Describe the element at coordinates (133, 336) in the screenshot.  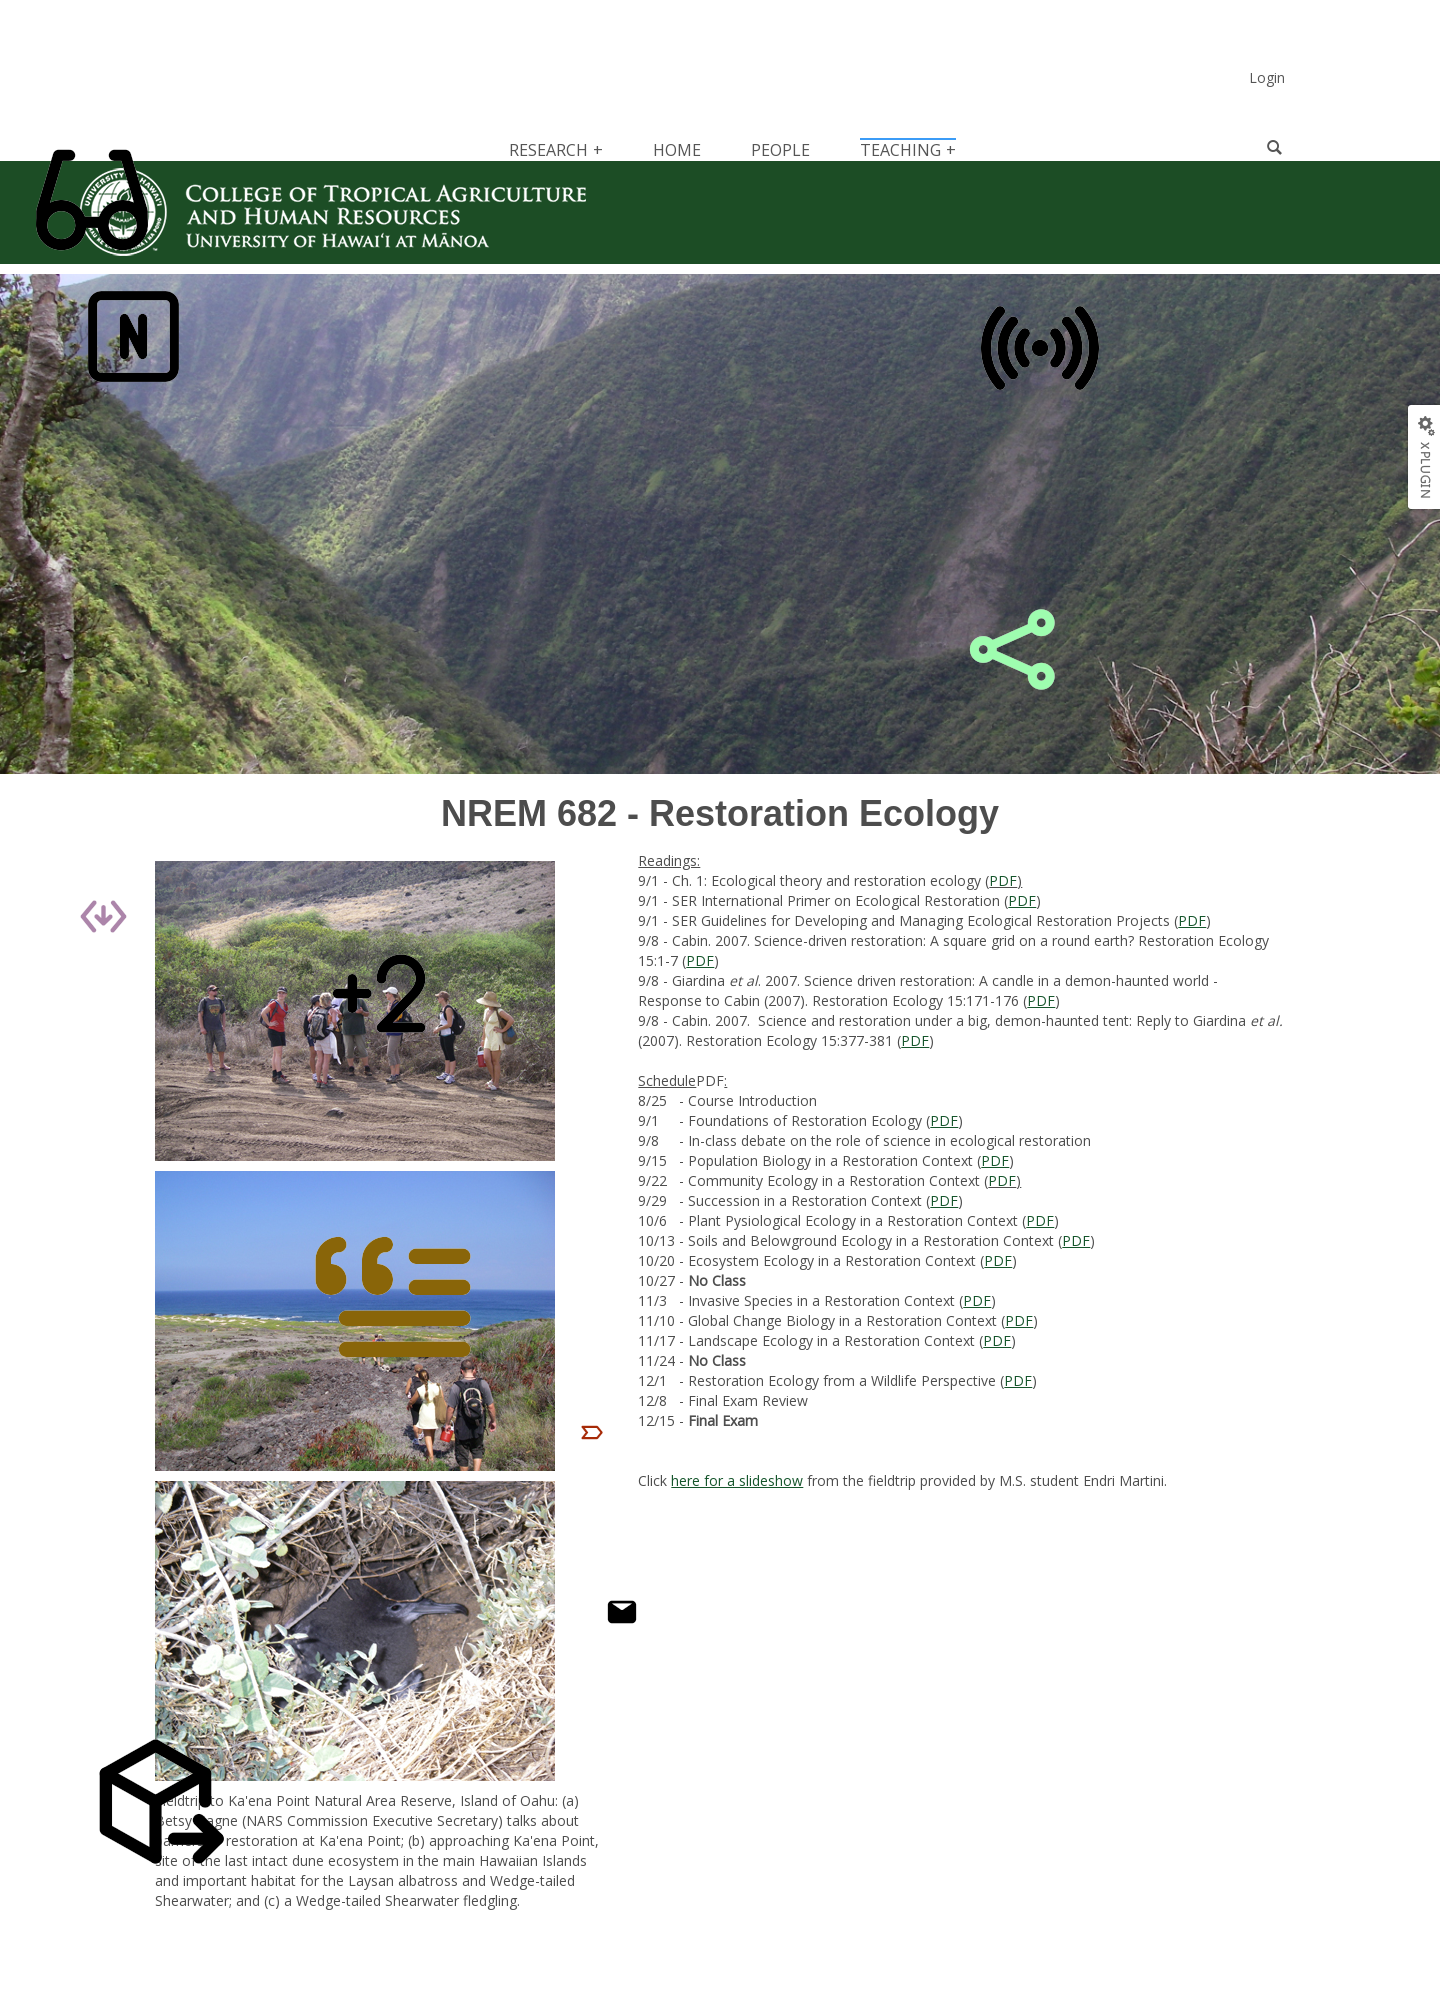
I see `indicates an item starting with the letter N` at that location.